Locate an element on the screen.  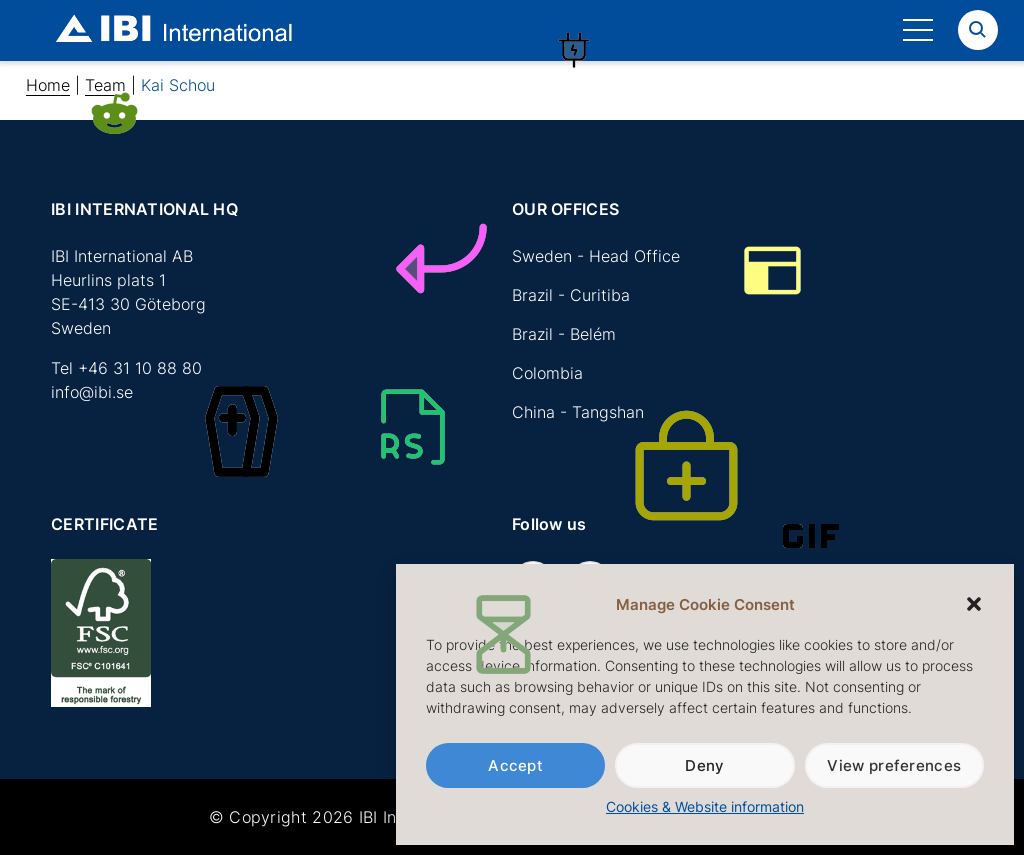
switch to layout view is located at coordinates (772, 270).